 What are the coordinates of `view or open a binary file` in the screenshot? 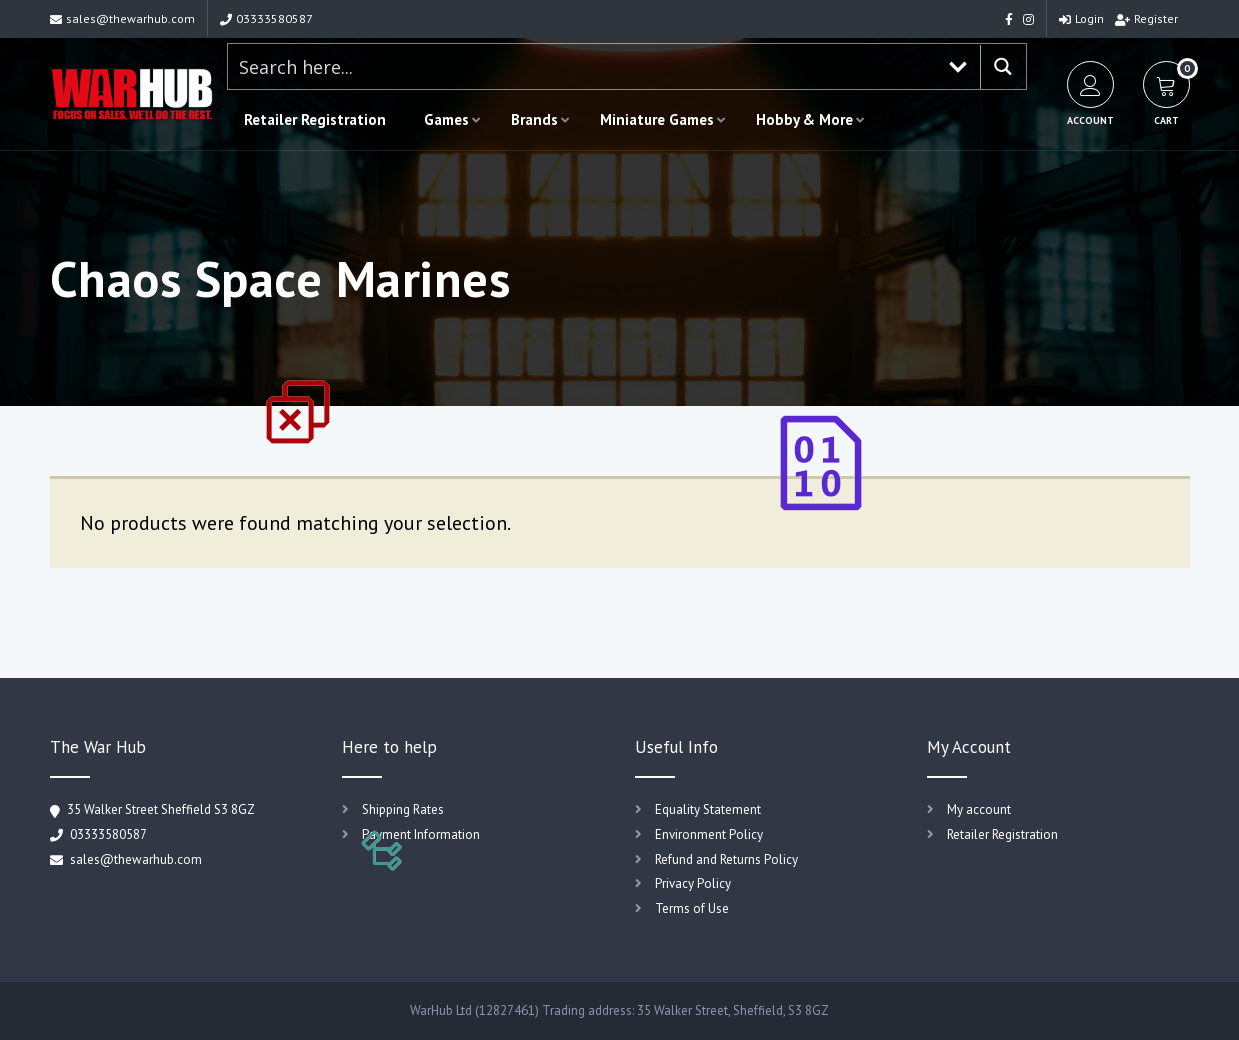 It's located at (821, 463).